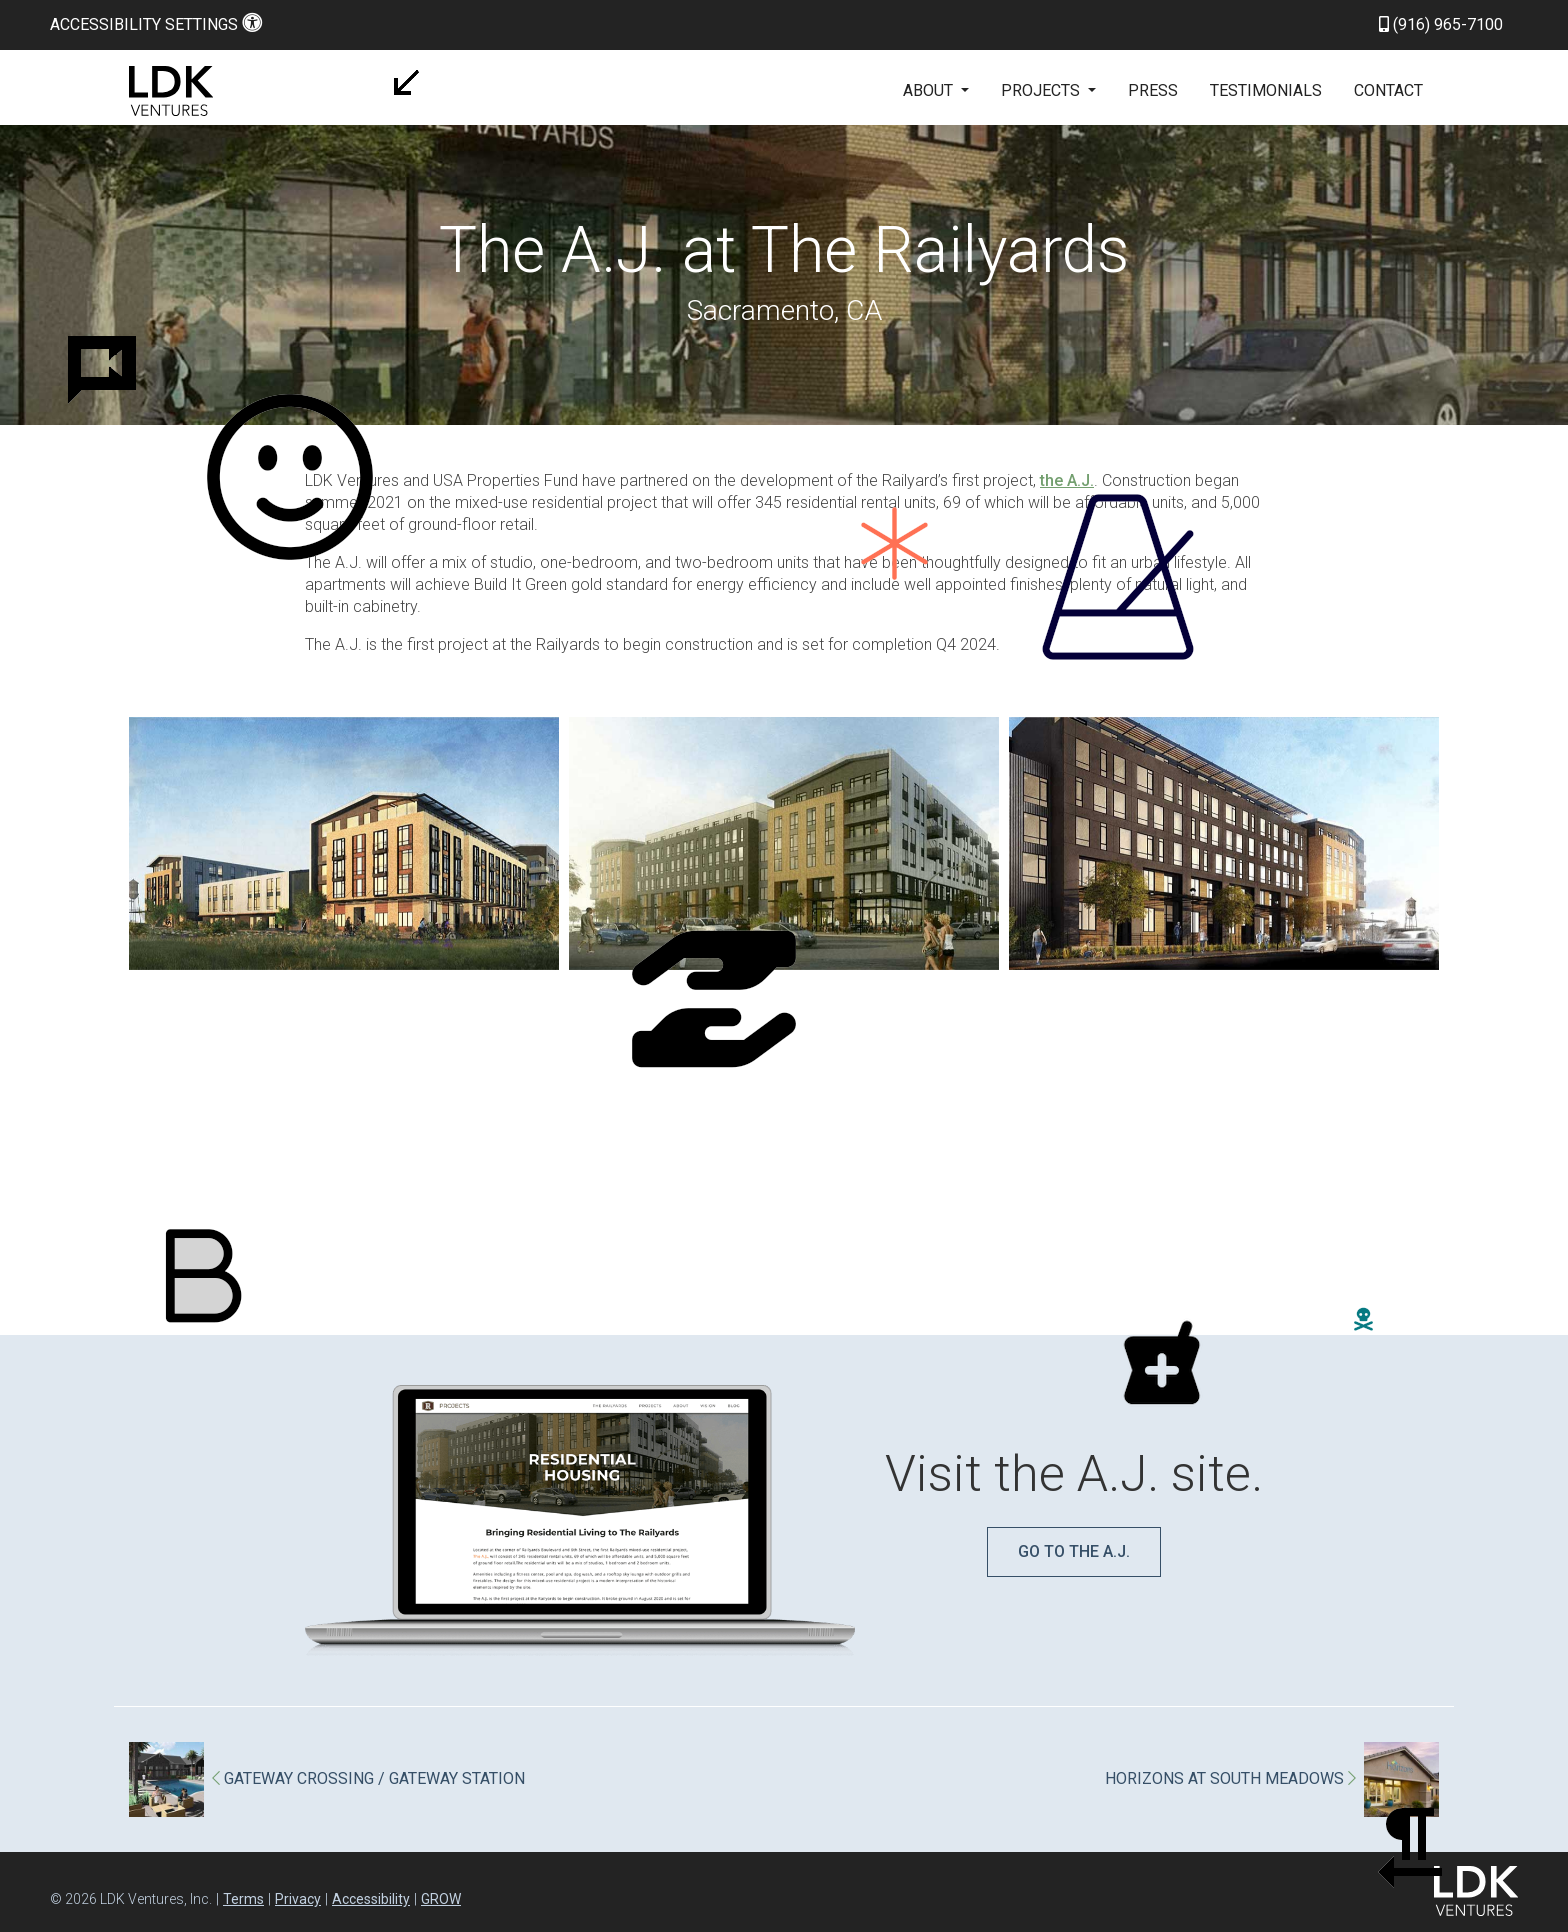 This screenshot has width=1568, height=1932. I want to click on find nearby pharmacies, so click(1162, 1366).